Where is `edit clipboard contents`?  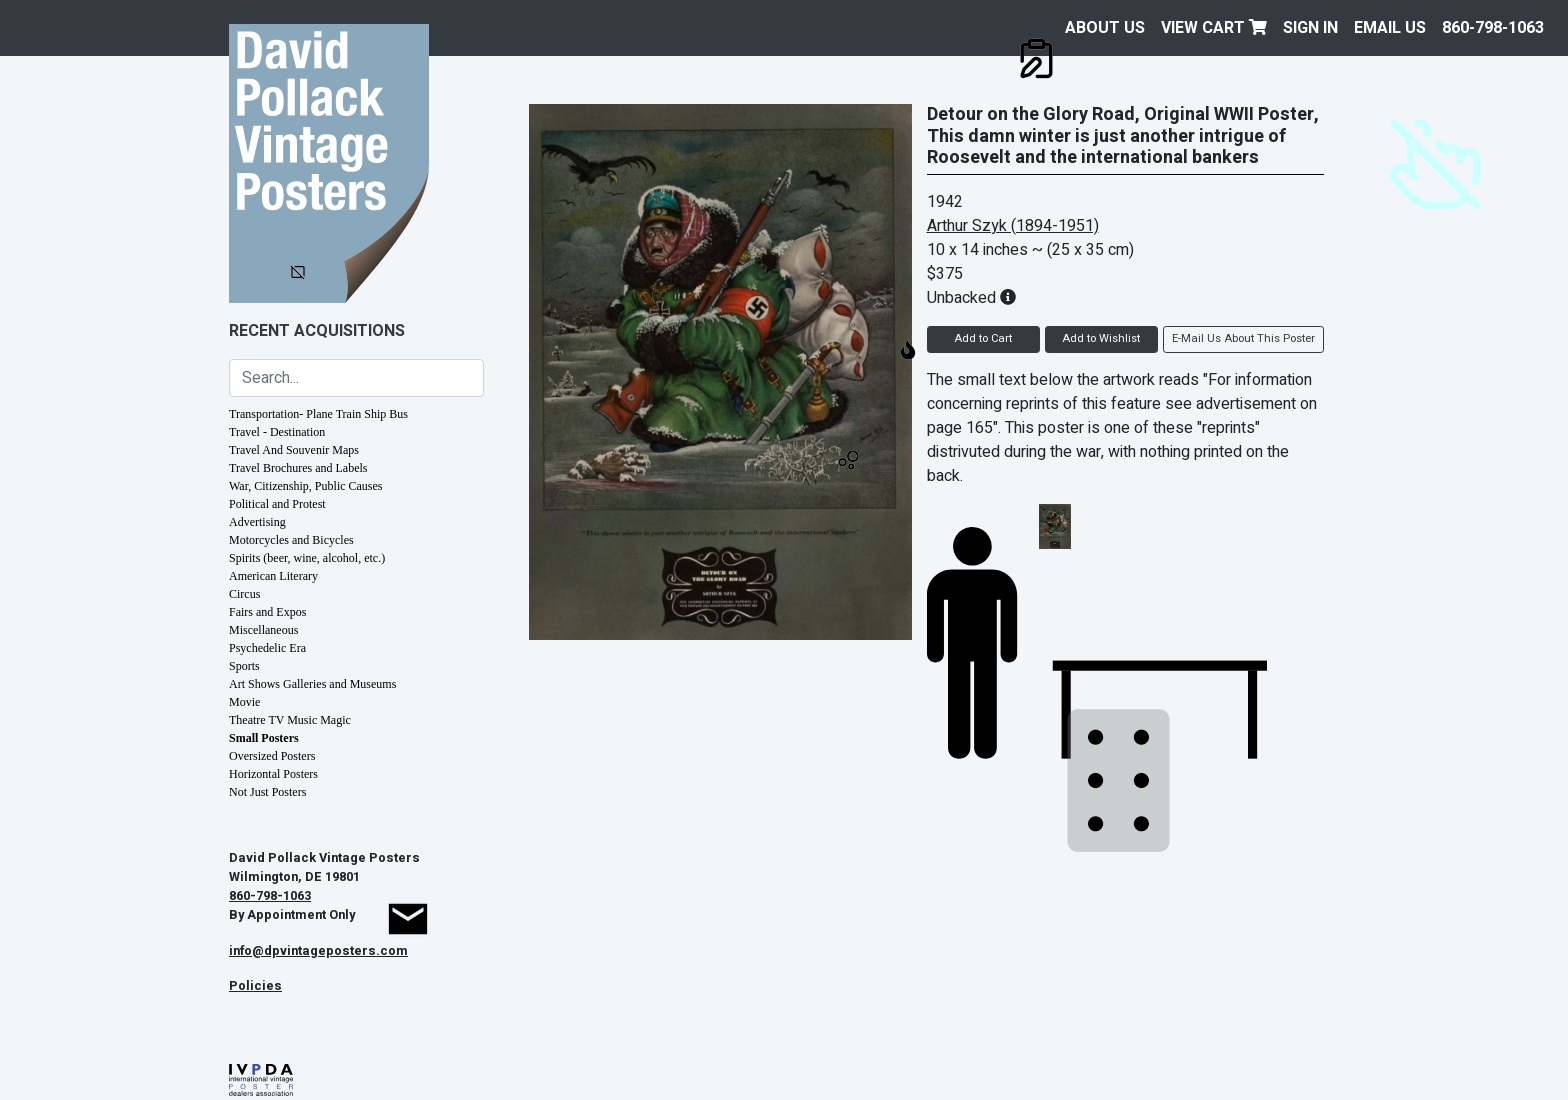 edit clipboard contents is located at coordinates (1036, 58).